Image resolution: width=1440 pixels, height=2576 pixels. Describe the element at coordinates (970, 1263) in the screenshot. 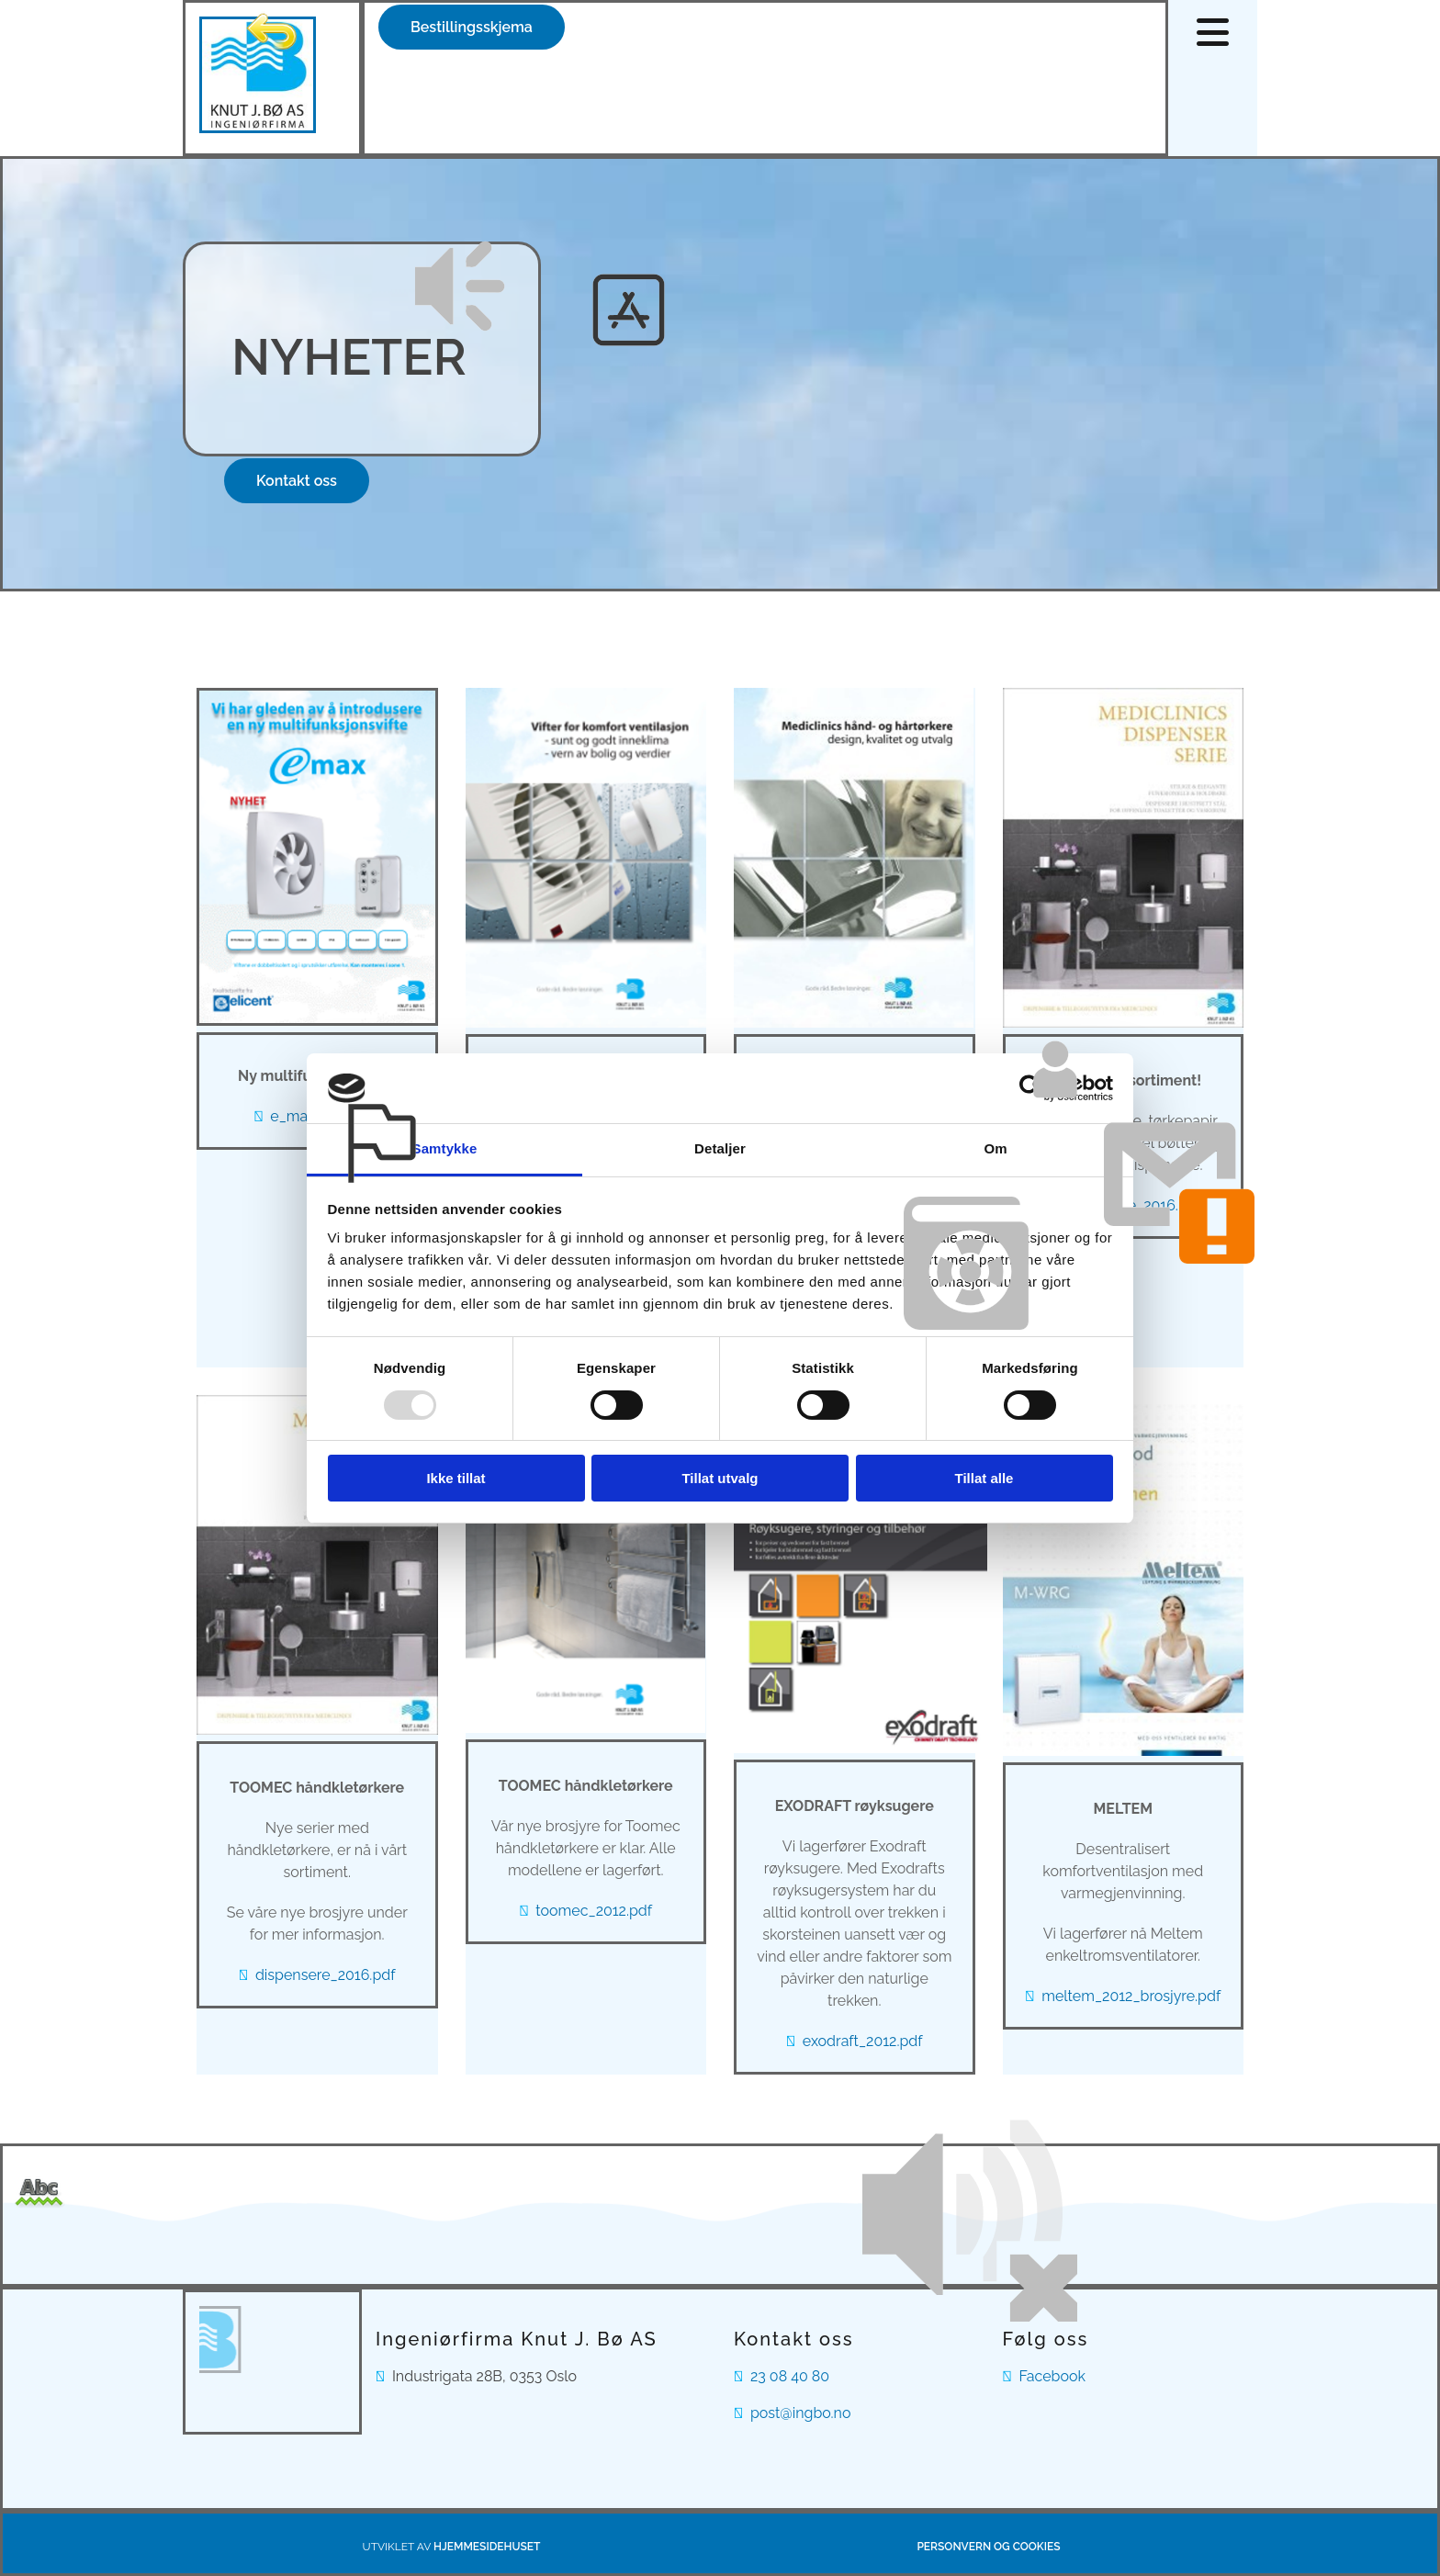

I see `access help and support documentation` at that location.